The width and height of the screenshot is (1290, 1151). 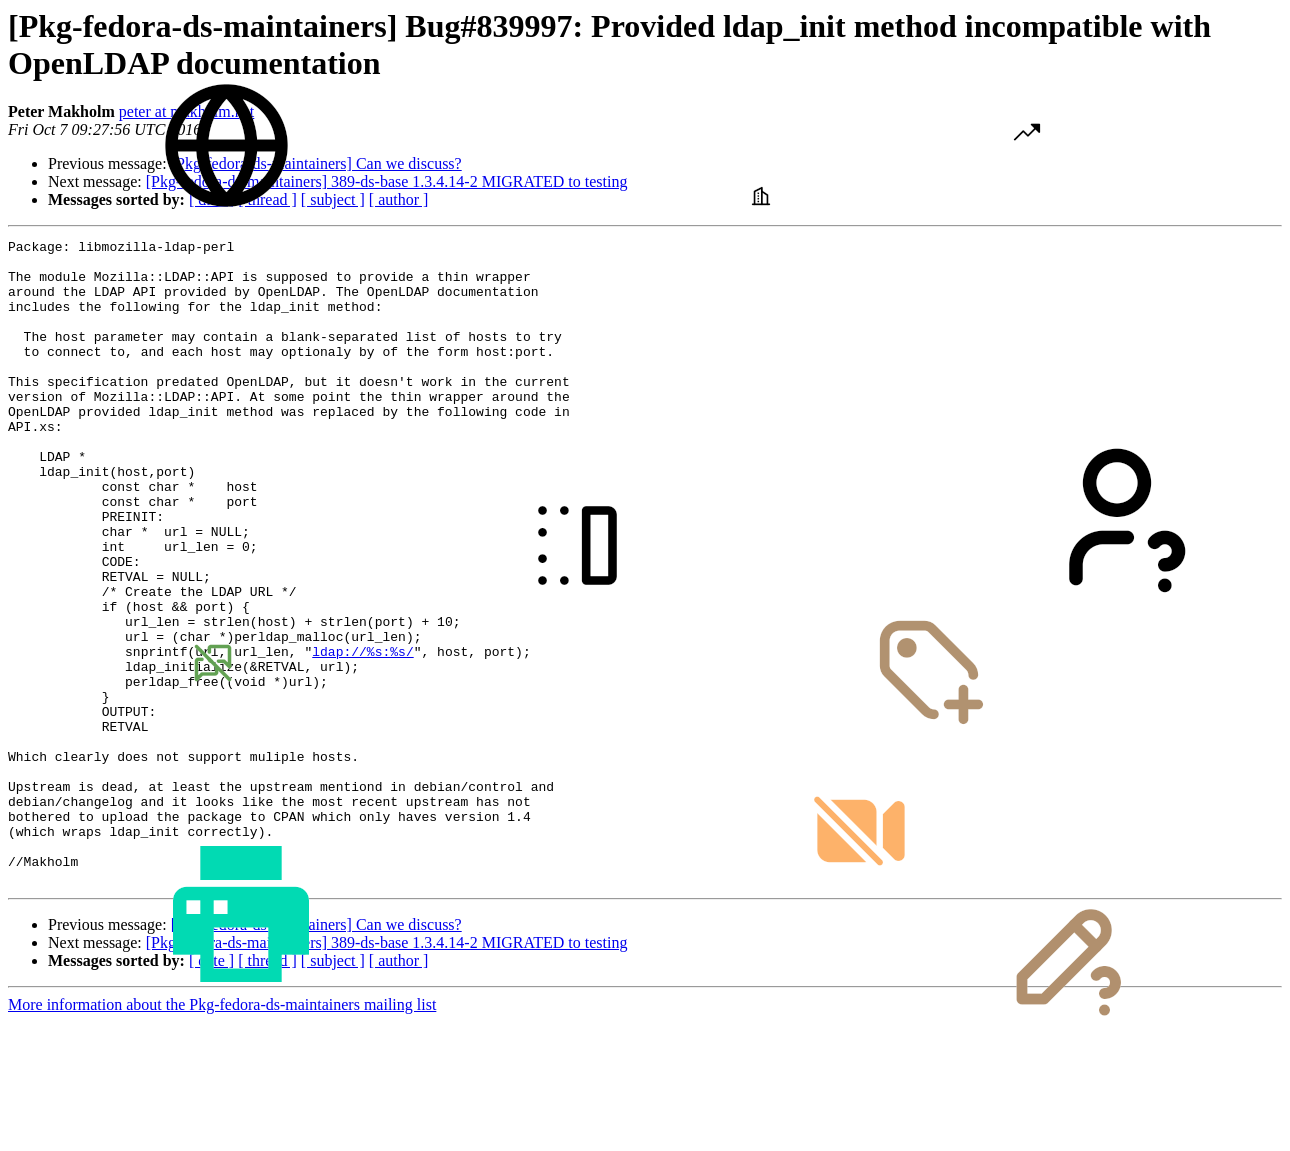 I want to click on mute or disable message notifications, so click(x=213, y=663).